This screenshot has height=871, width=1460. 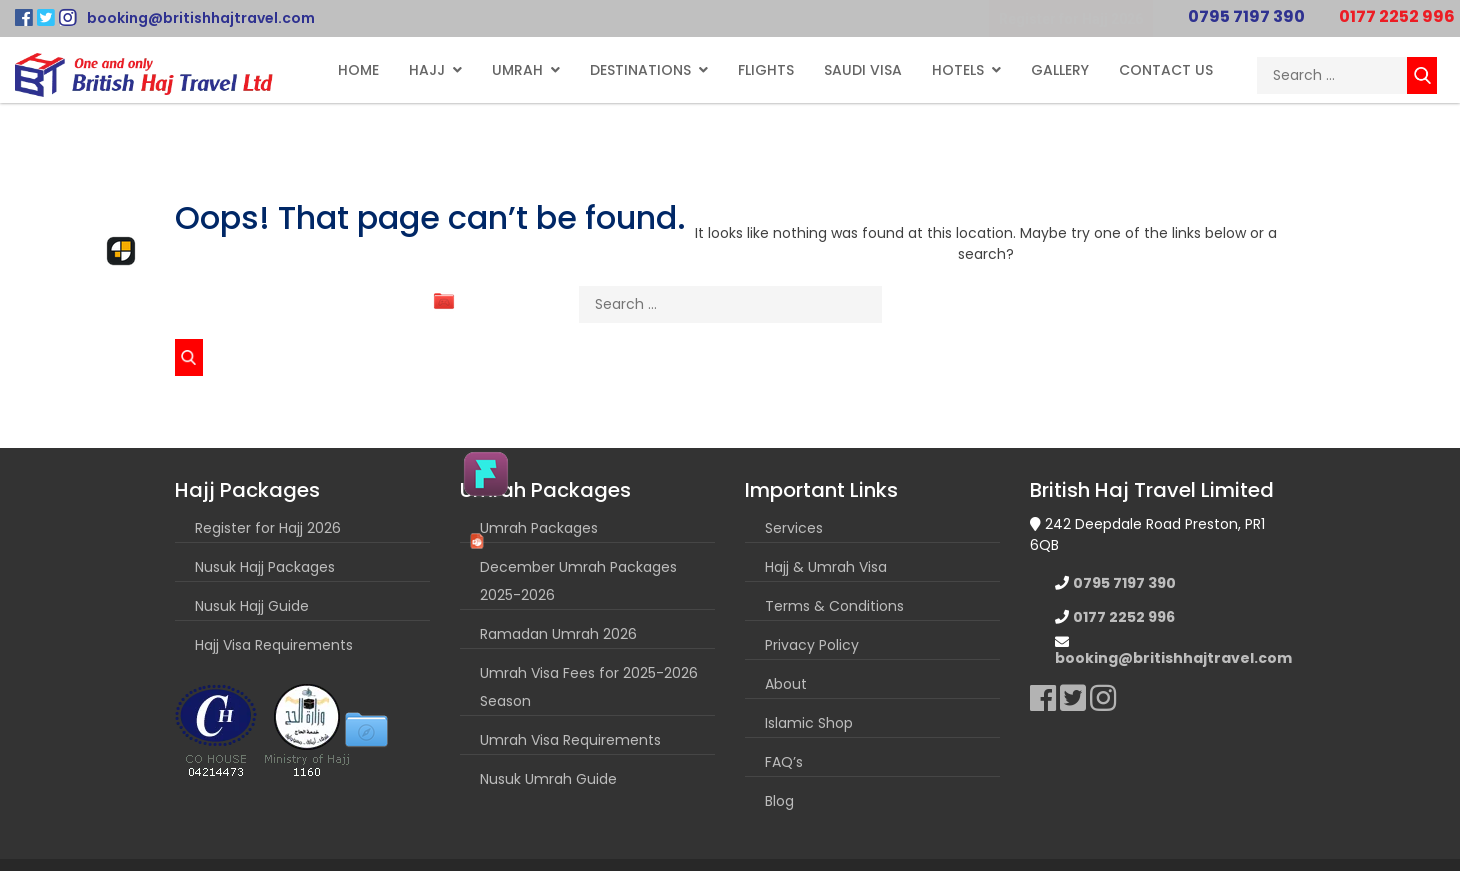 I want to click on launch shapez 2 game, so click(x=121, y=251).